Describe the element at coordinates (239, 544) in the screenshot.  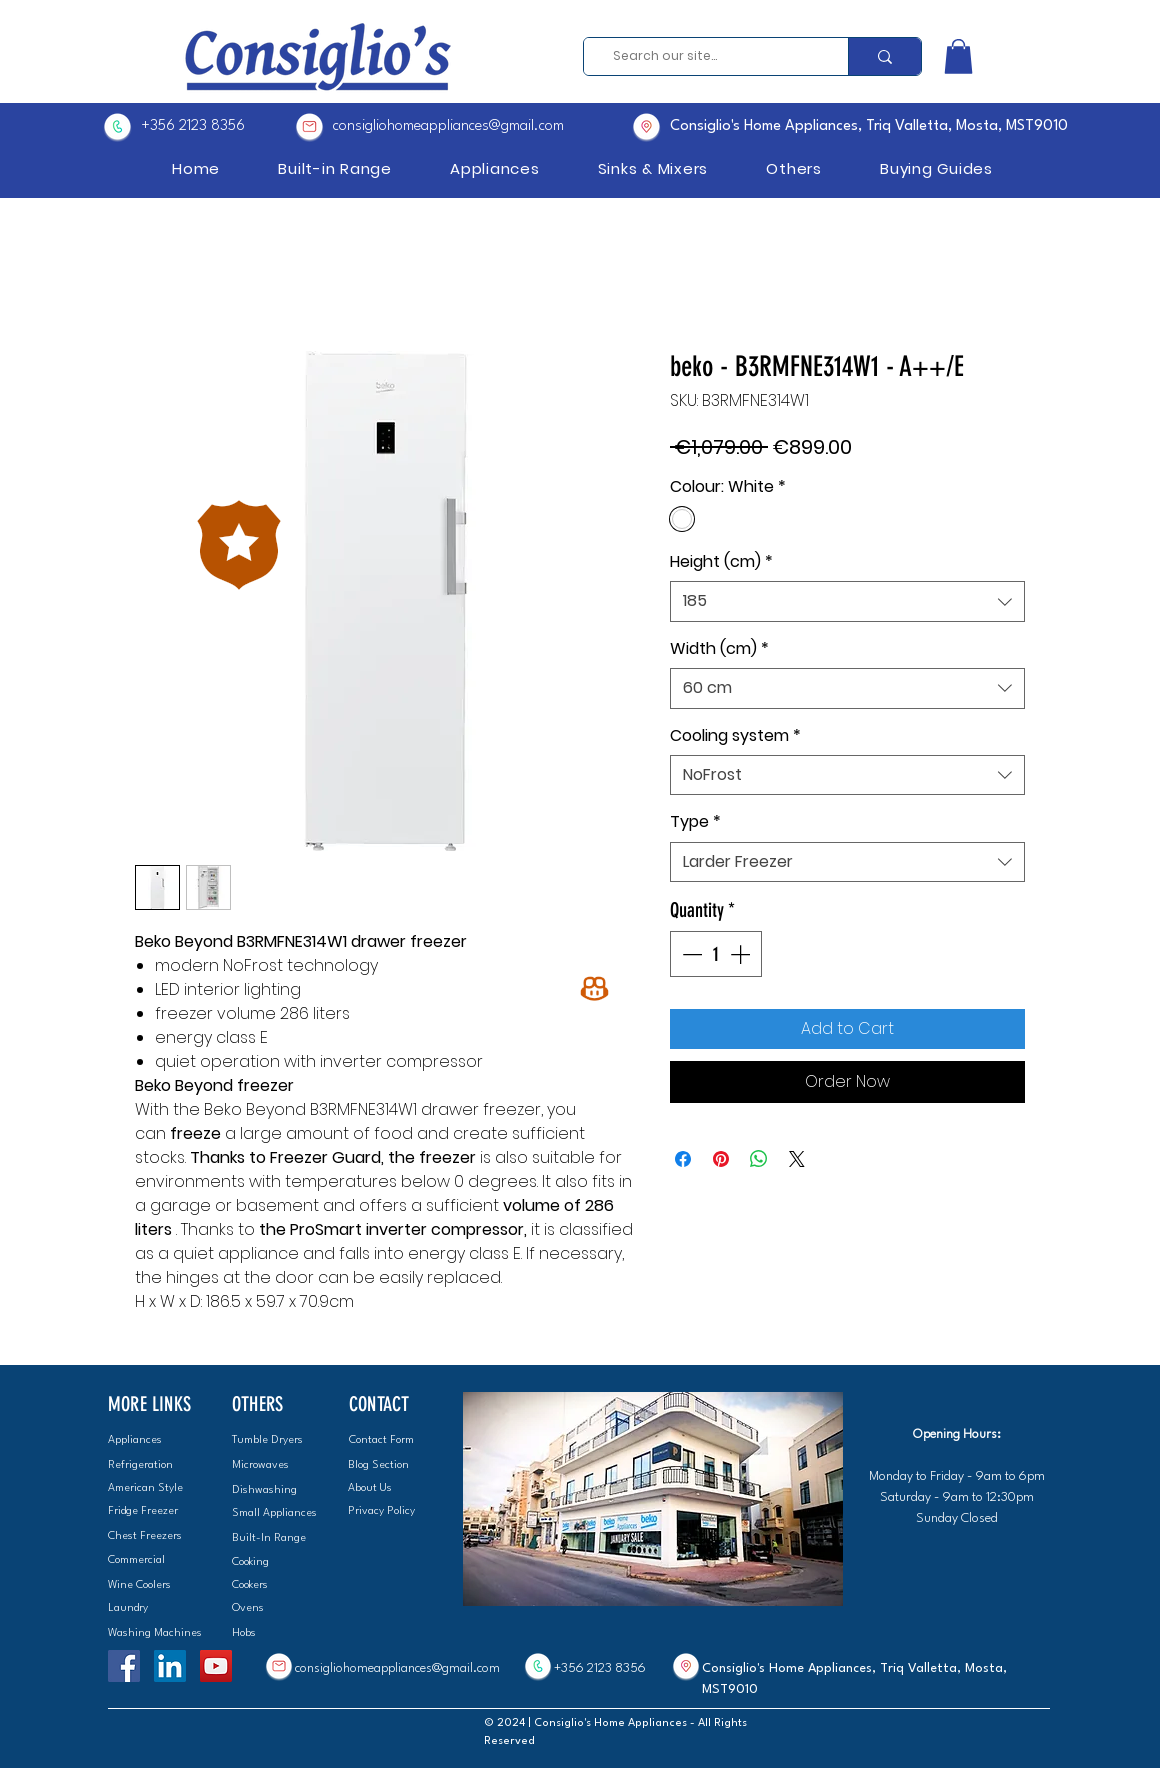
I see `indicates law enforcement or security-related content` at that location.